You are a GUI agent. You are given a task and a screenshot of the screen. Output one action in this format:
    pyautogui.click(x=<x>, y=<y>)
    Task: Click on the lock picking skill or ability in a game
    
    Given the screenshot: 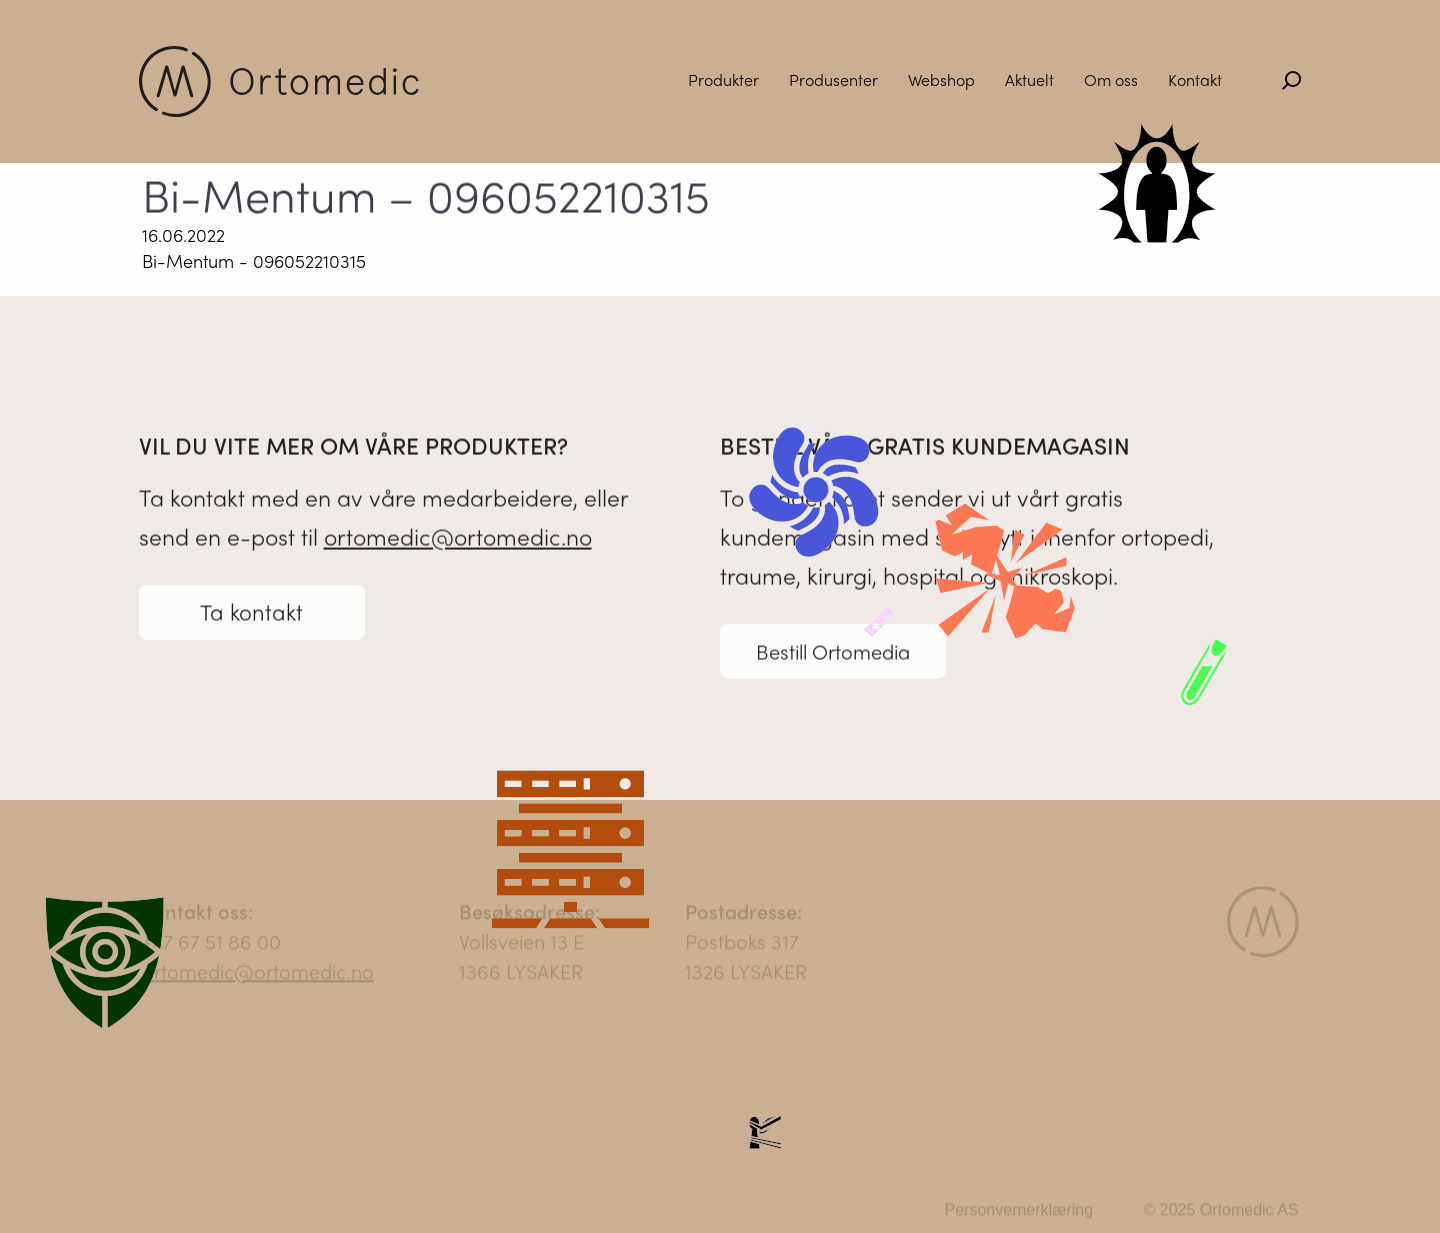 What is the action you would take?
    pyautogui.click(x=764, y=1132)
    